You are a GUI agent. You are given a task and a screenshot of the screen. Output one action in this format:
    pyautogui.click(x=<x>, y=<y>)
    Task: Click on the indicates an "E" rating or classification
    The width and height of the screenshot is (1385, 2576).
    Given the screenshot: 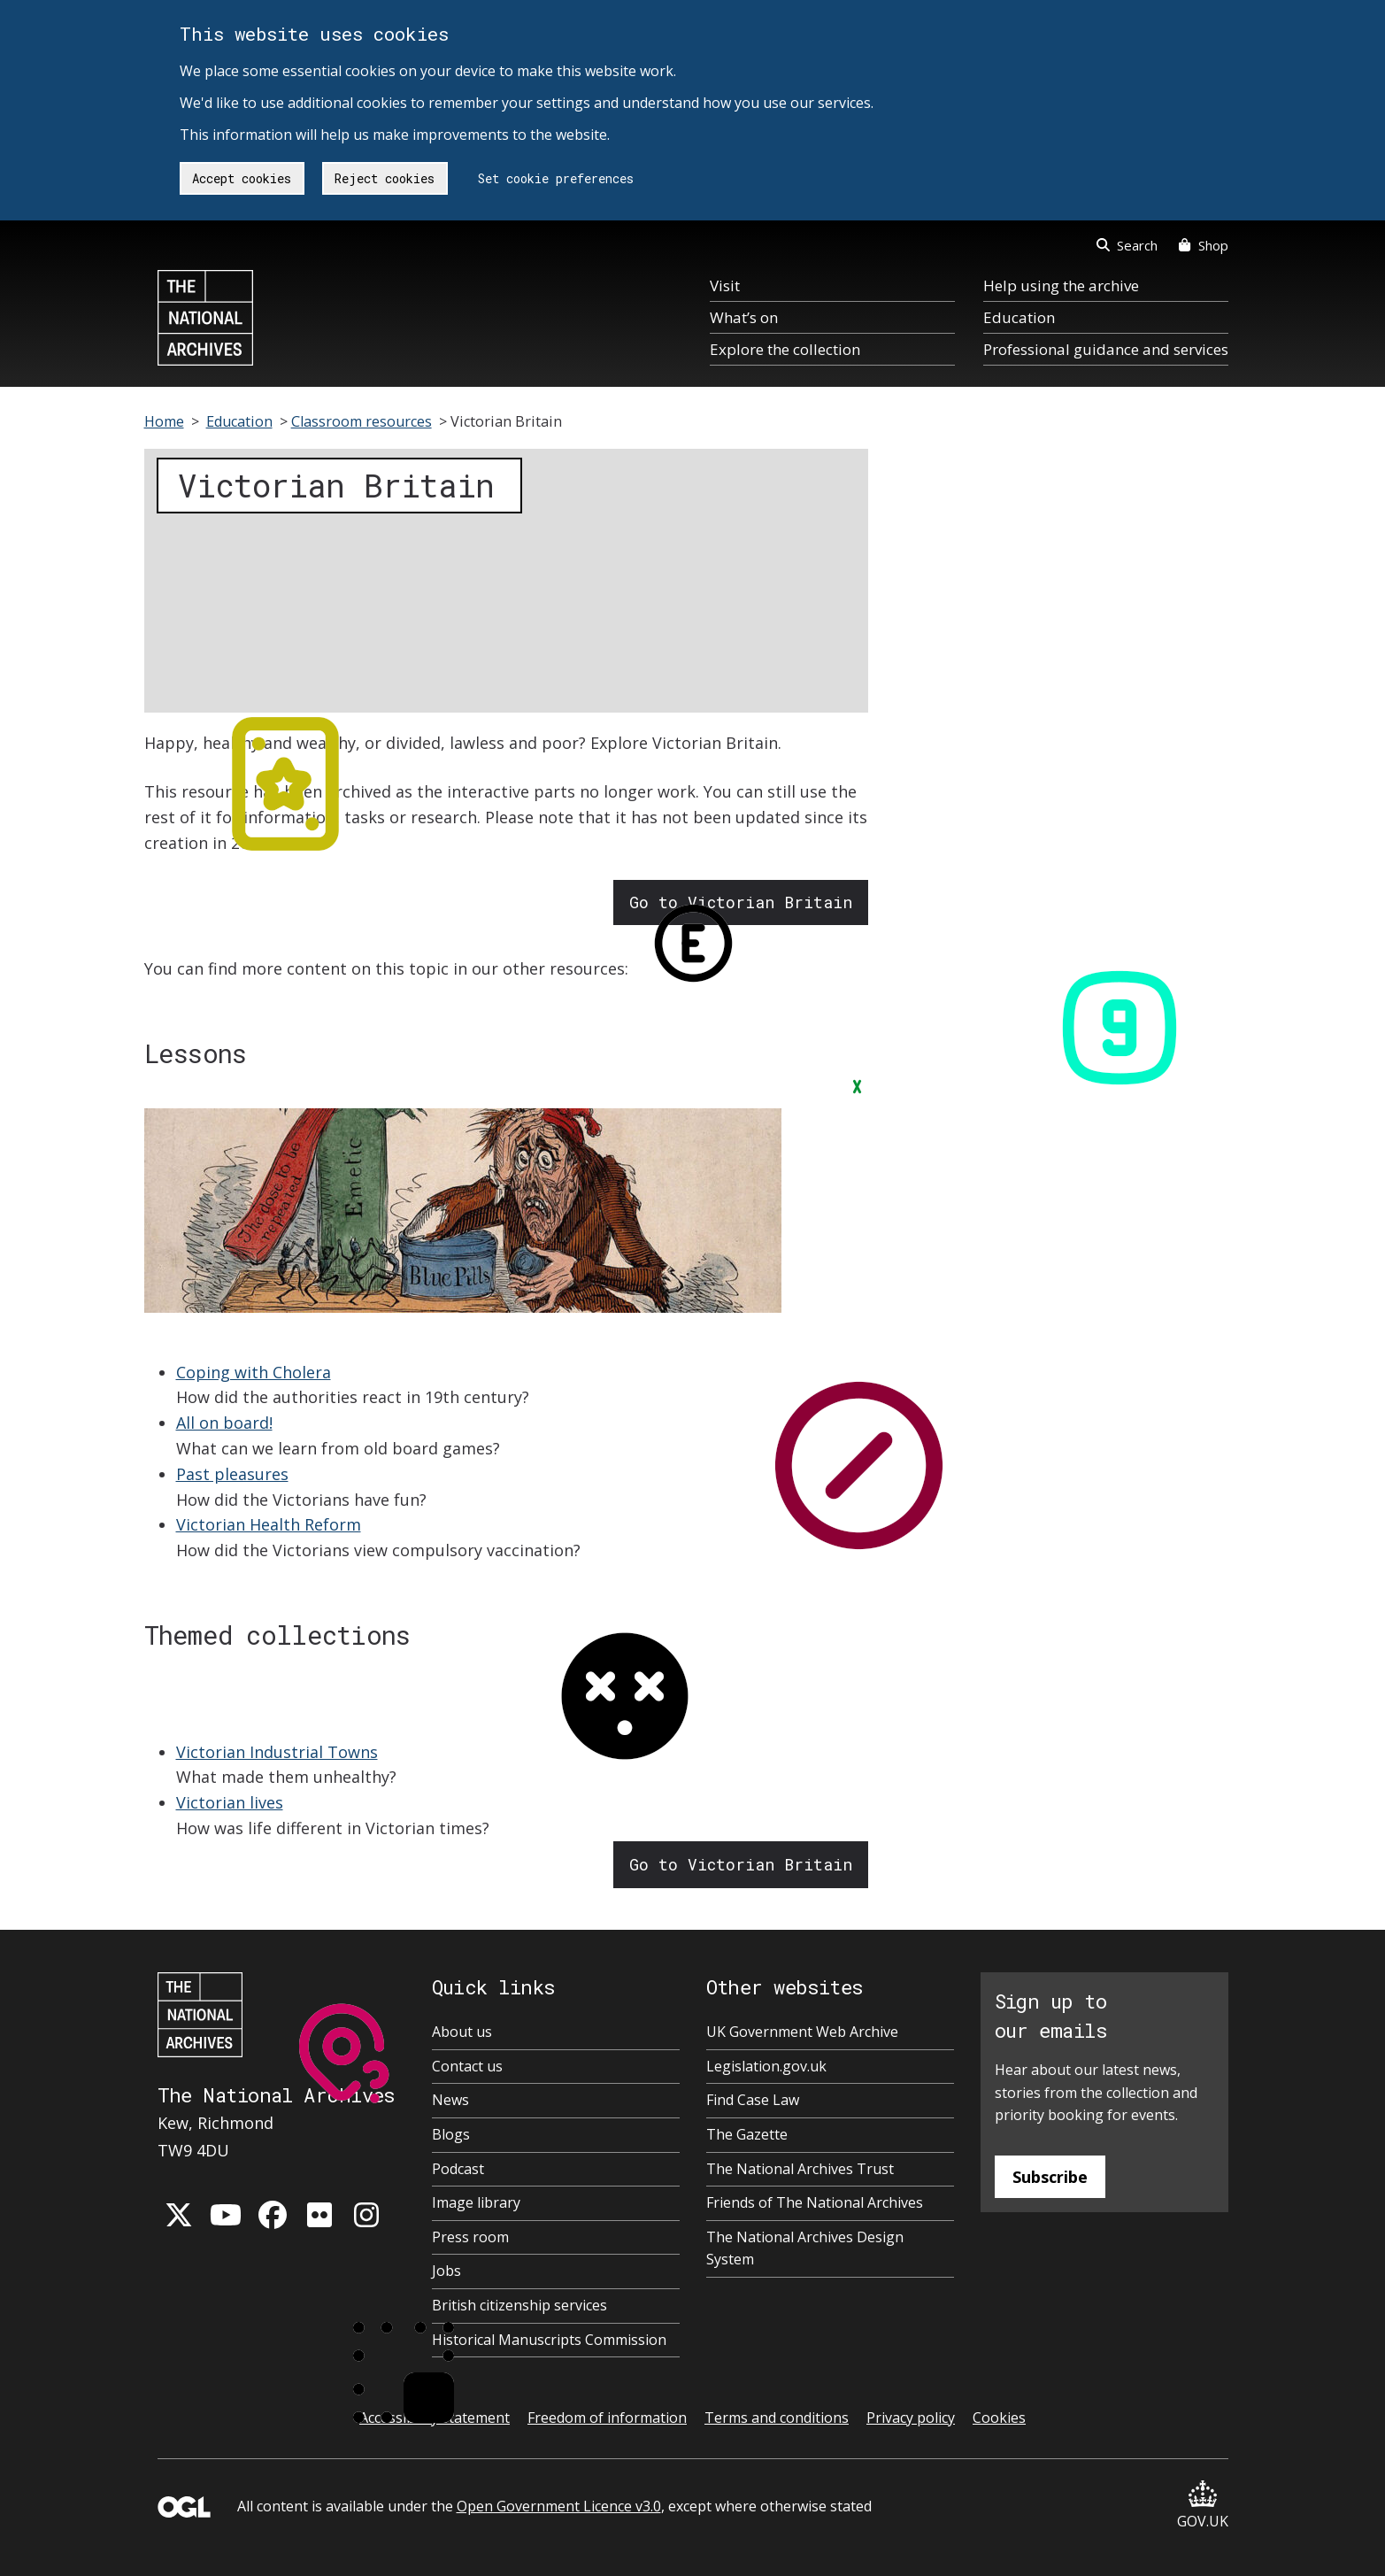 What is the action you would take?
    pyautogui.click(x=693, y=943)
    